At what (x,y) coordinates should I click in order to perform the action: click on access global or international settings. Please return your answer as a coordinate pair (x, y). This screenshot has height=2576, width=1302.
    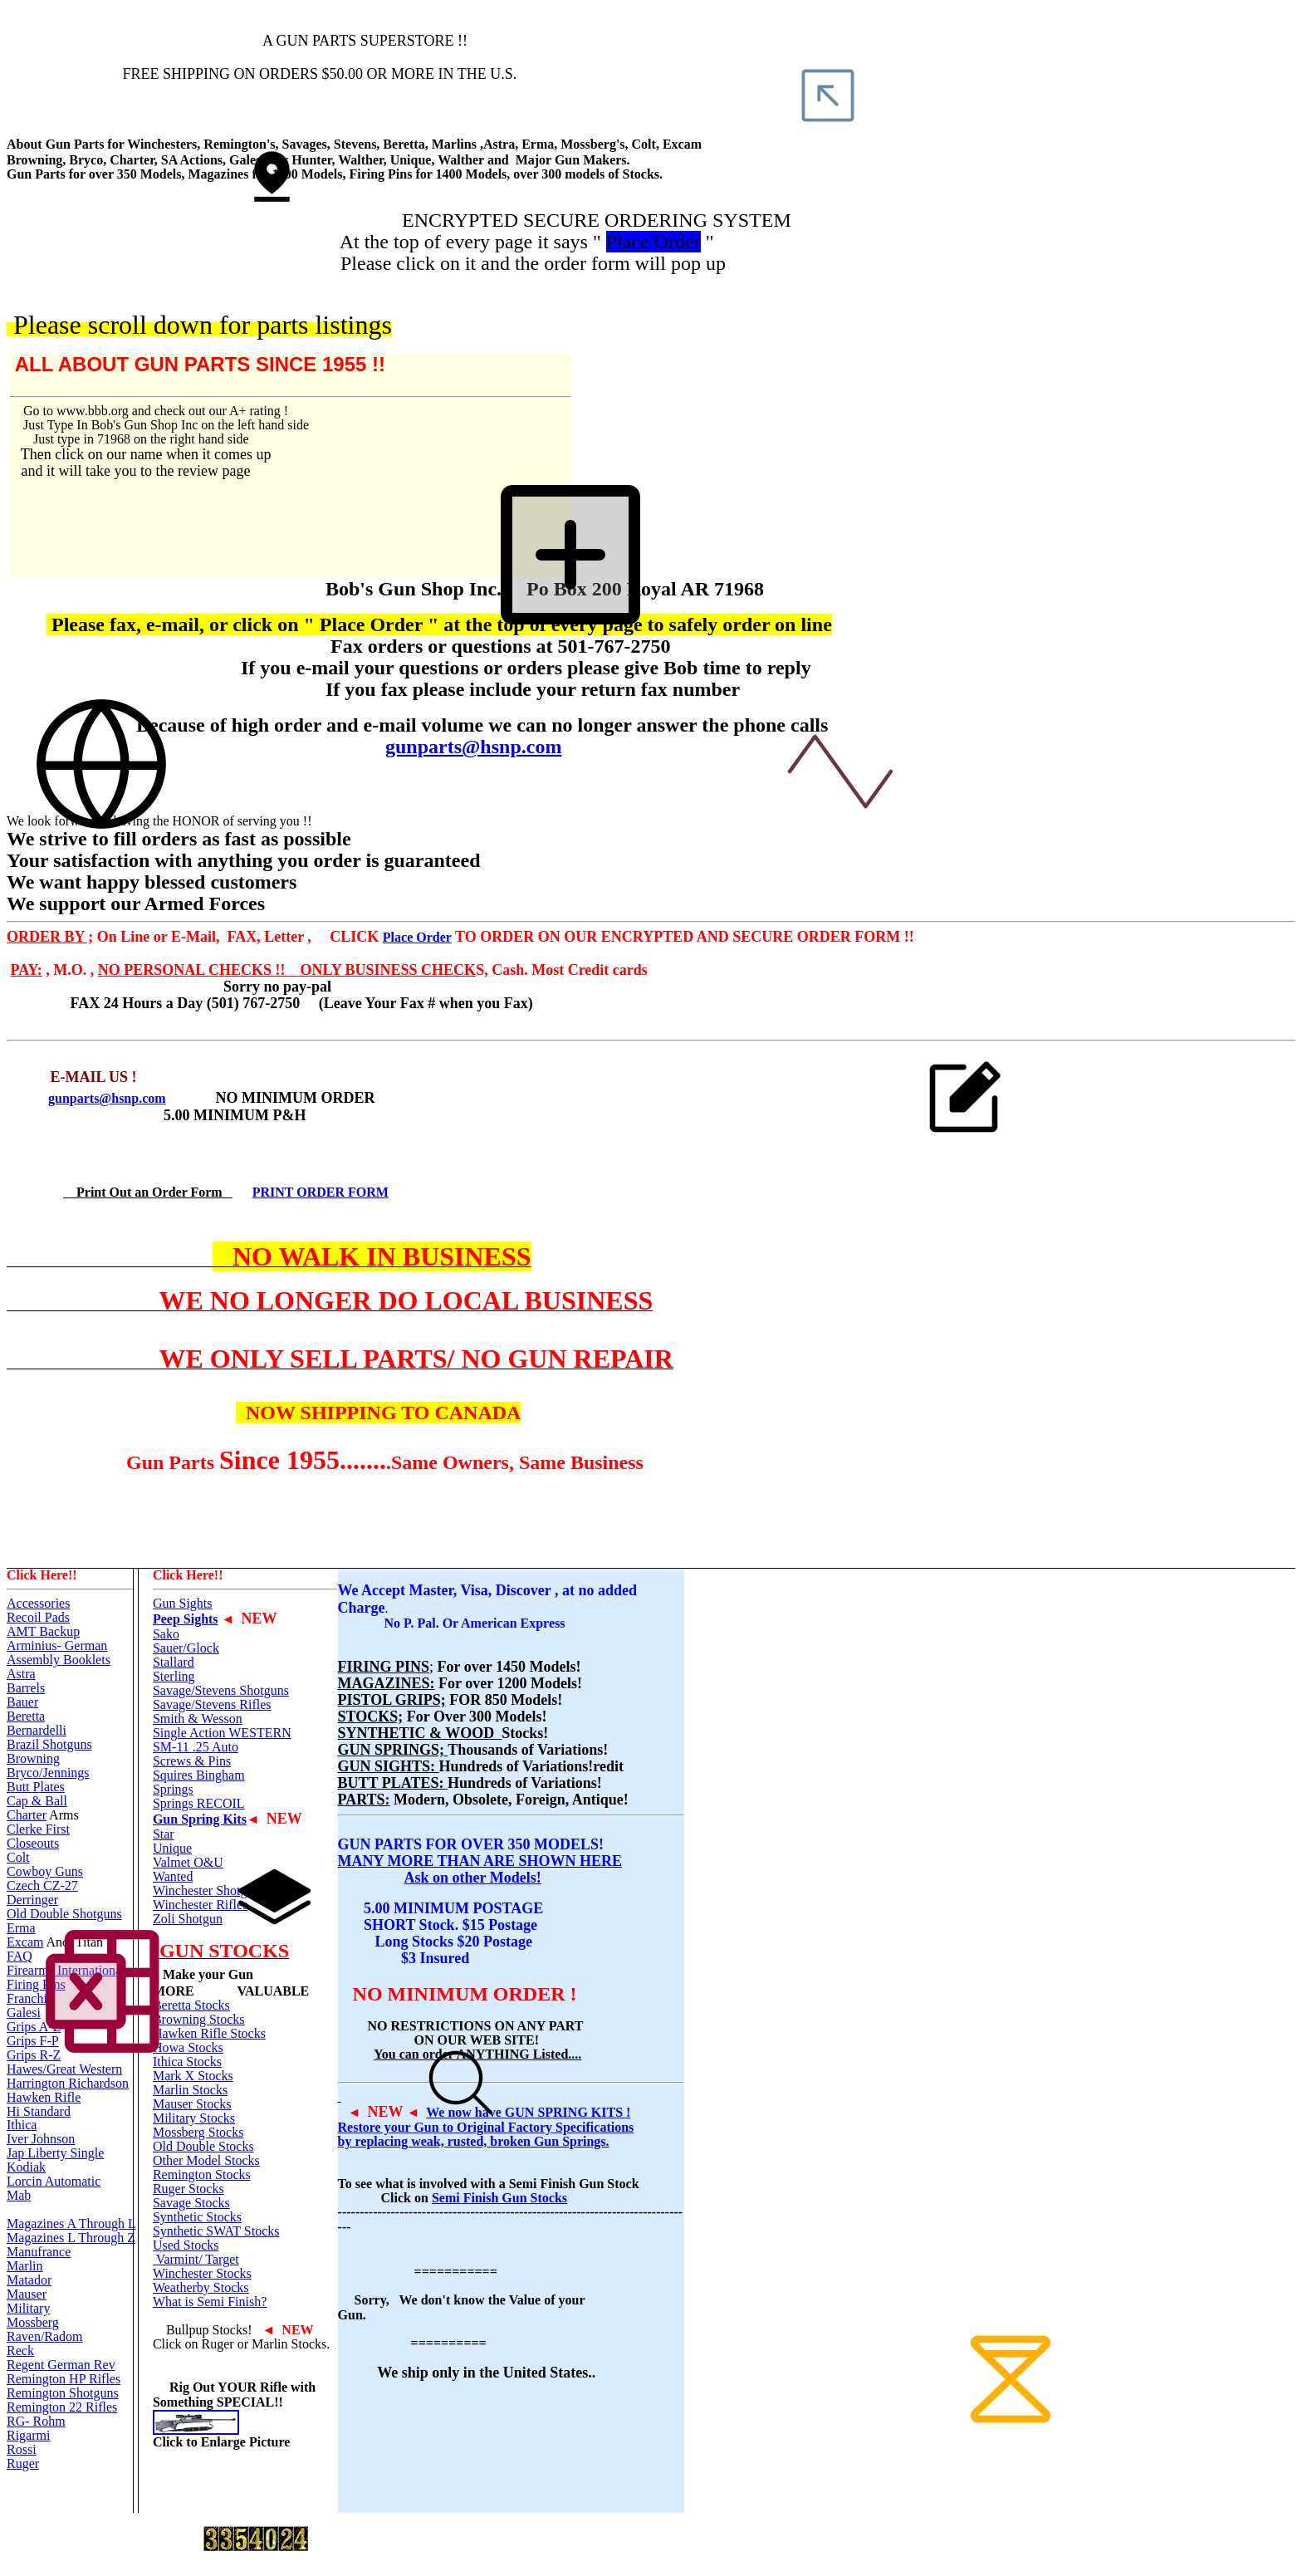
    Looking at the image, I should click on (101, 764).